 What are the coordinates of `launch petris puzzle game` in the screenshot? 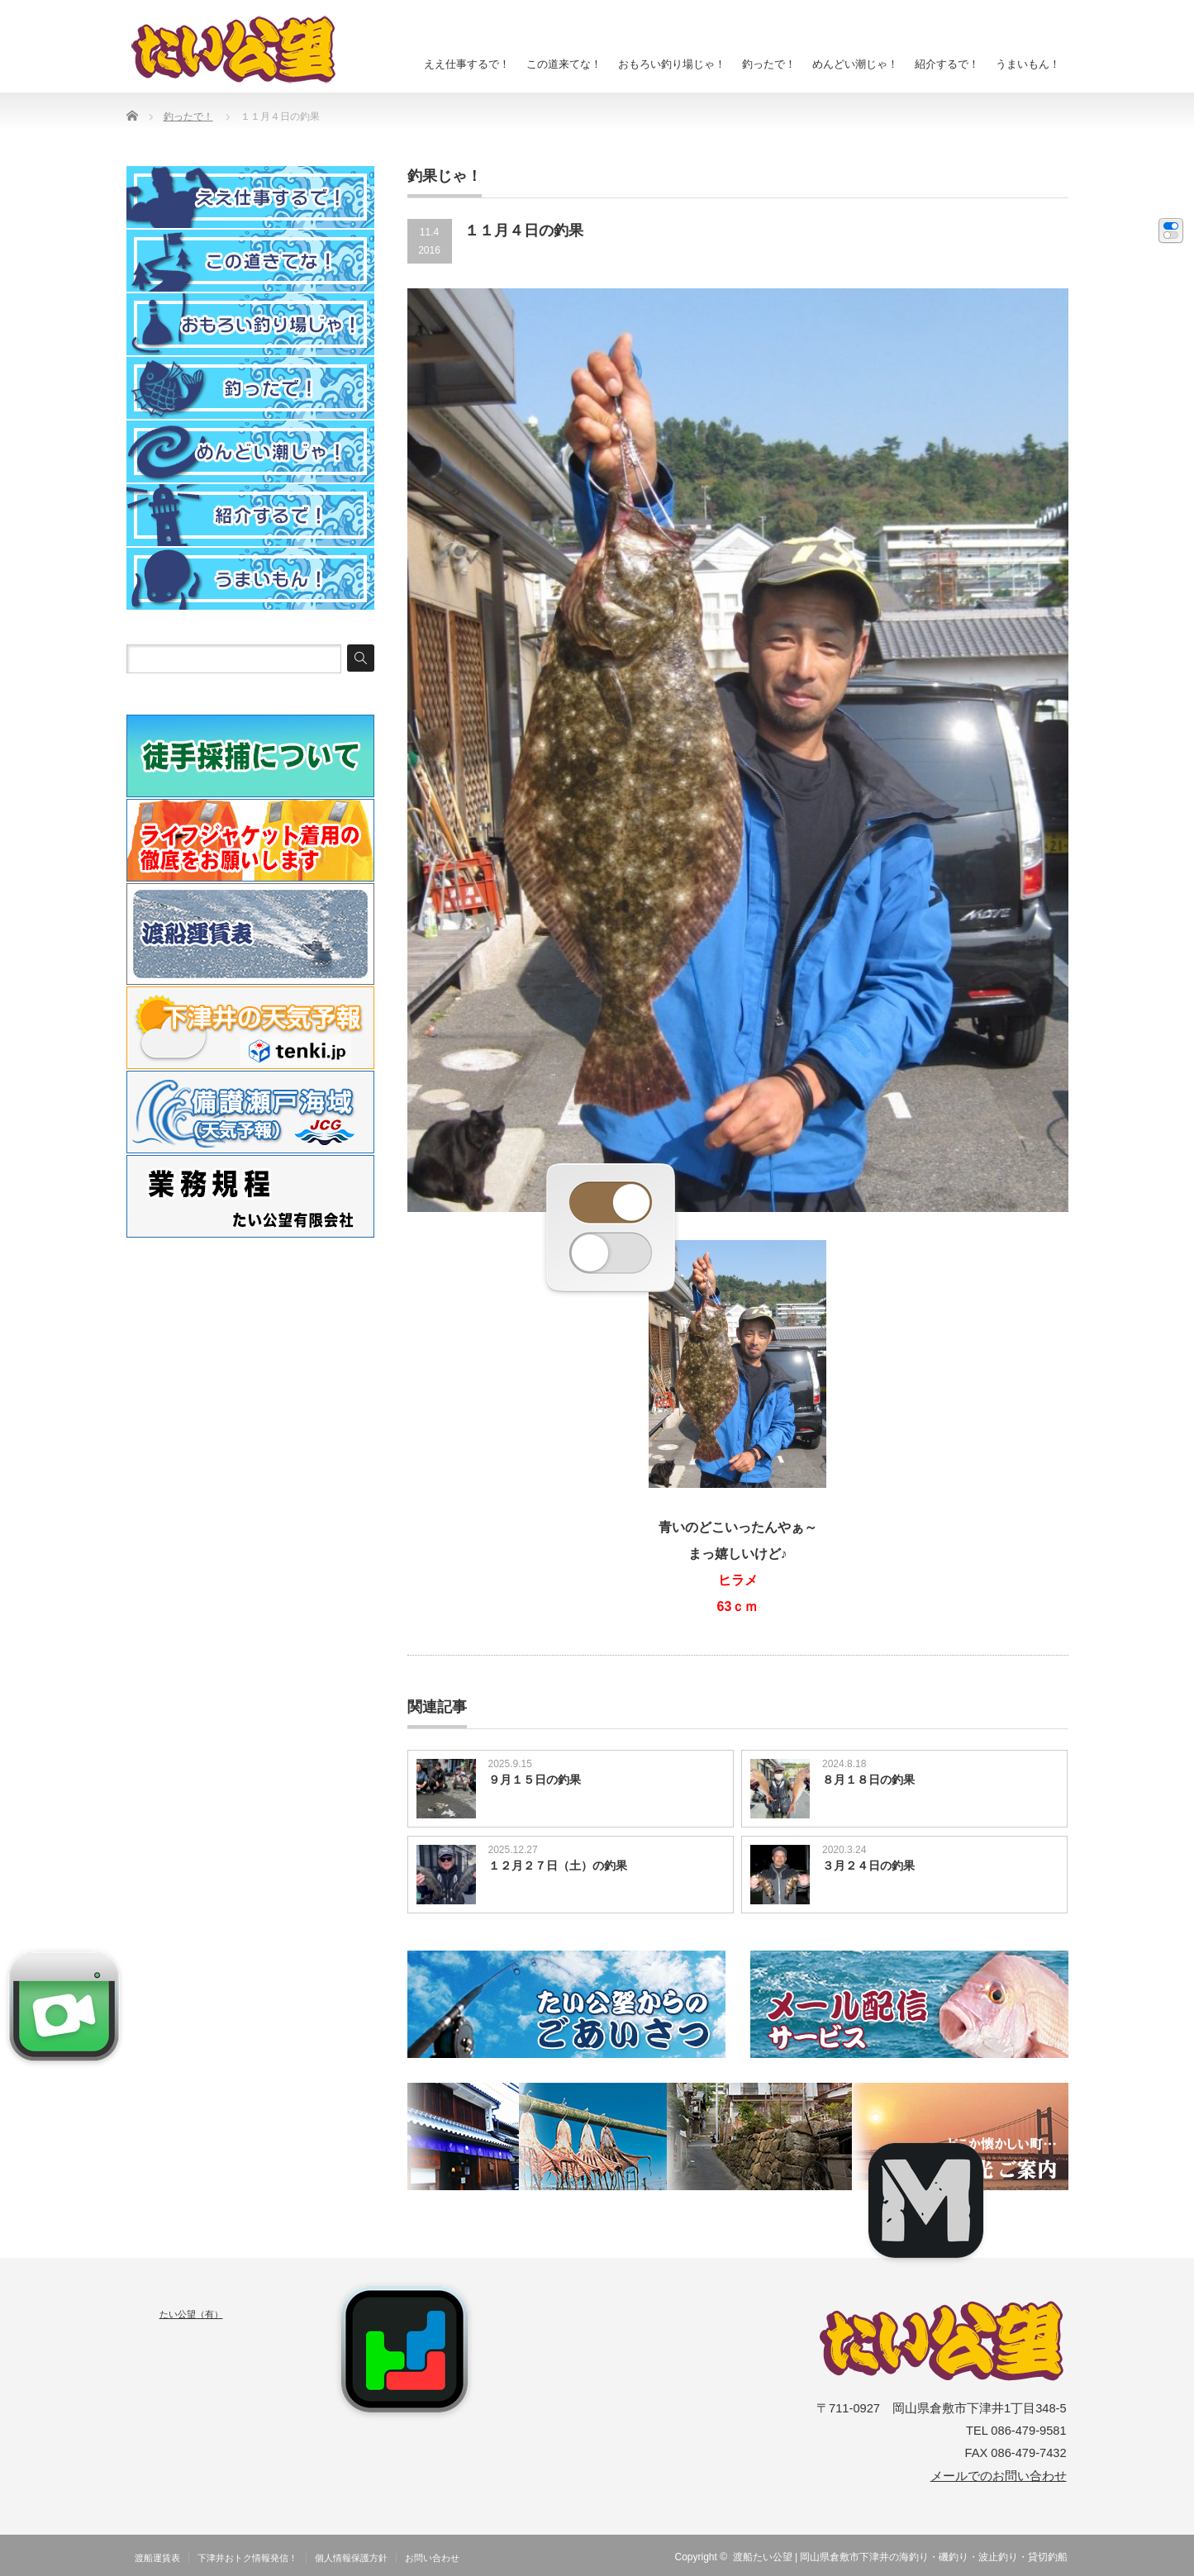 It's located at (404, 2349).